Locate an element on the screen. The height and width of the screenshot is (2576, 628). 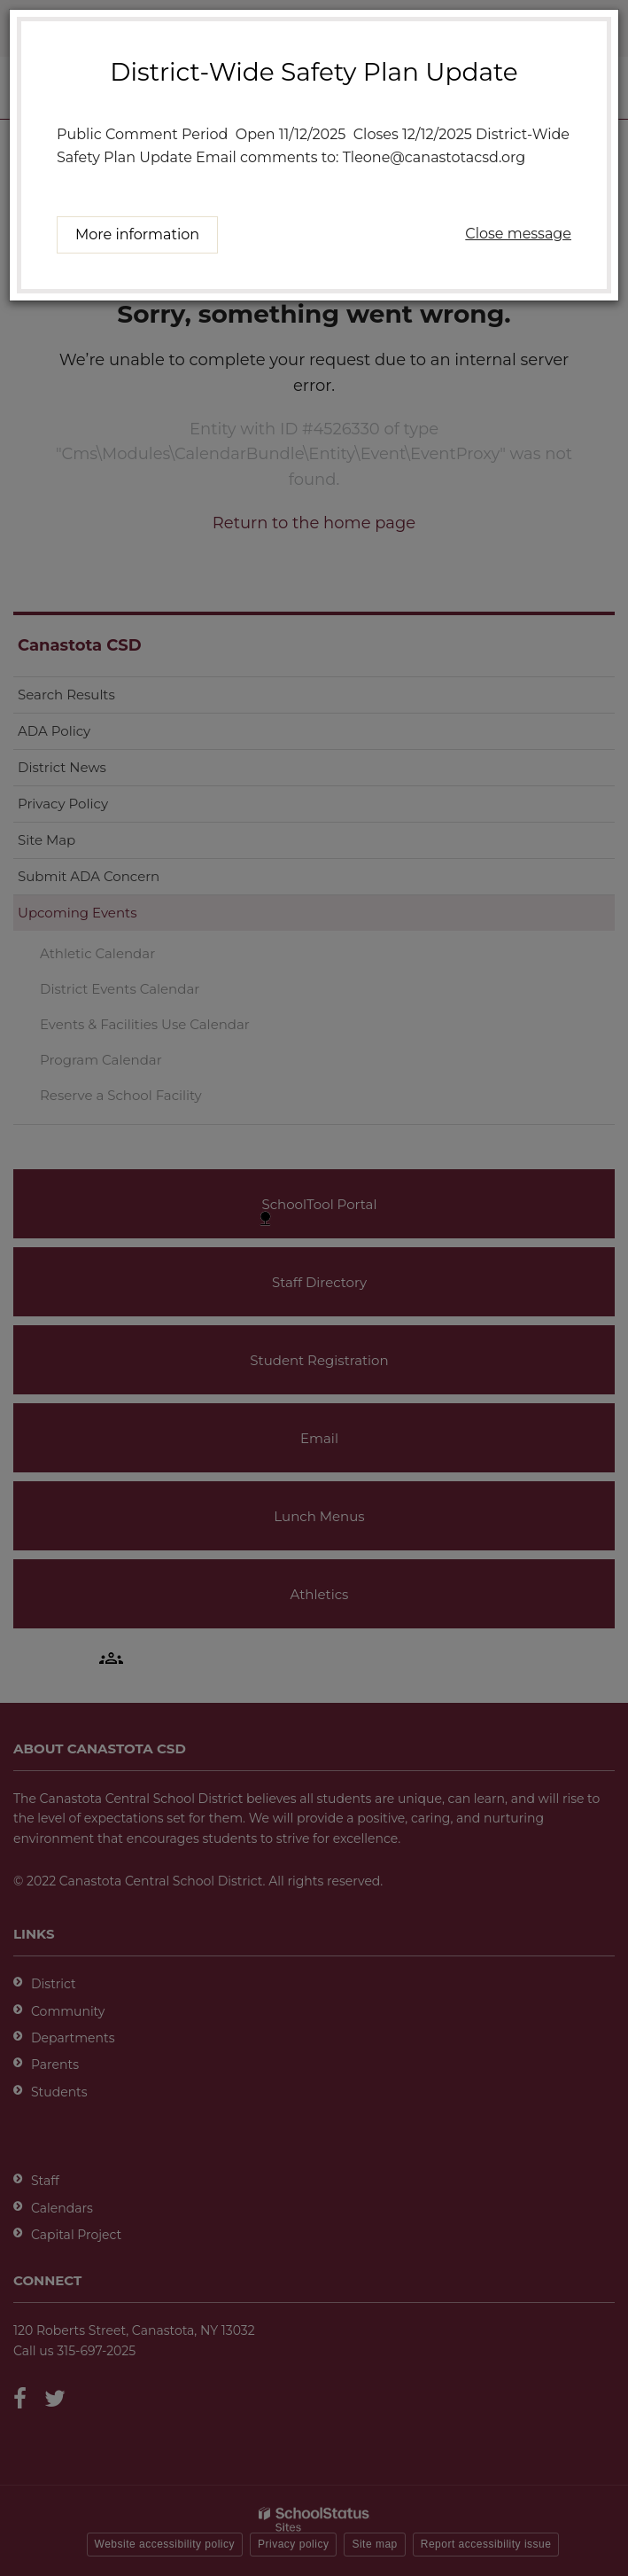
view nature or outdoor content is located at coordinates (265, 1218).